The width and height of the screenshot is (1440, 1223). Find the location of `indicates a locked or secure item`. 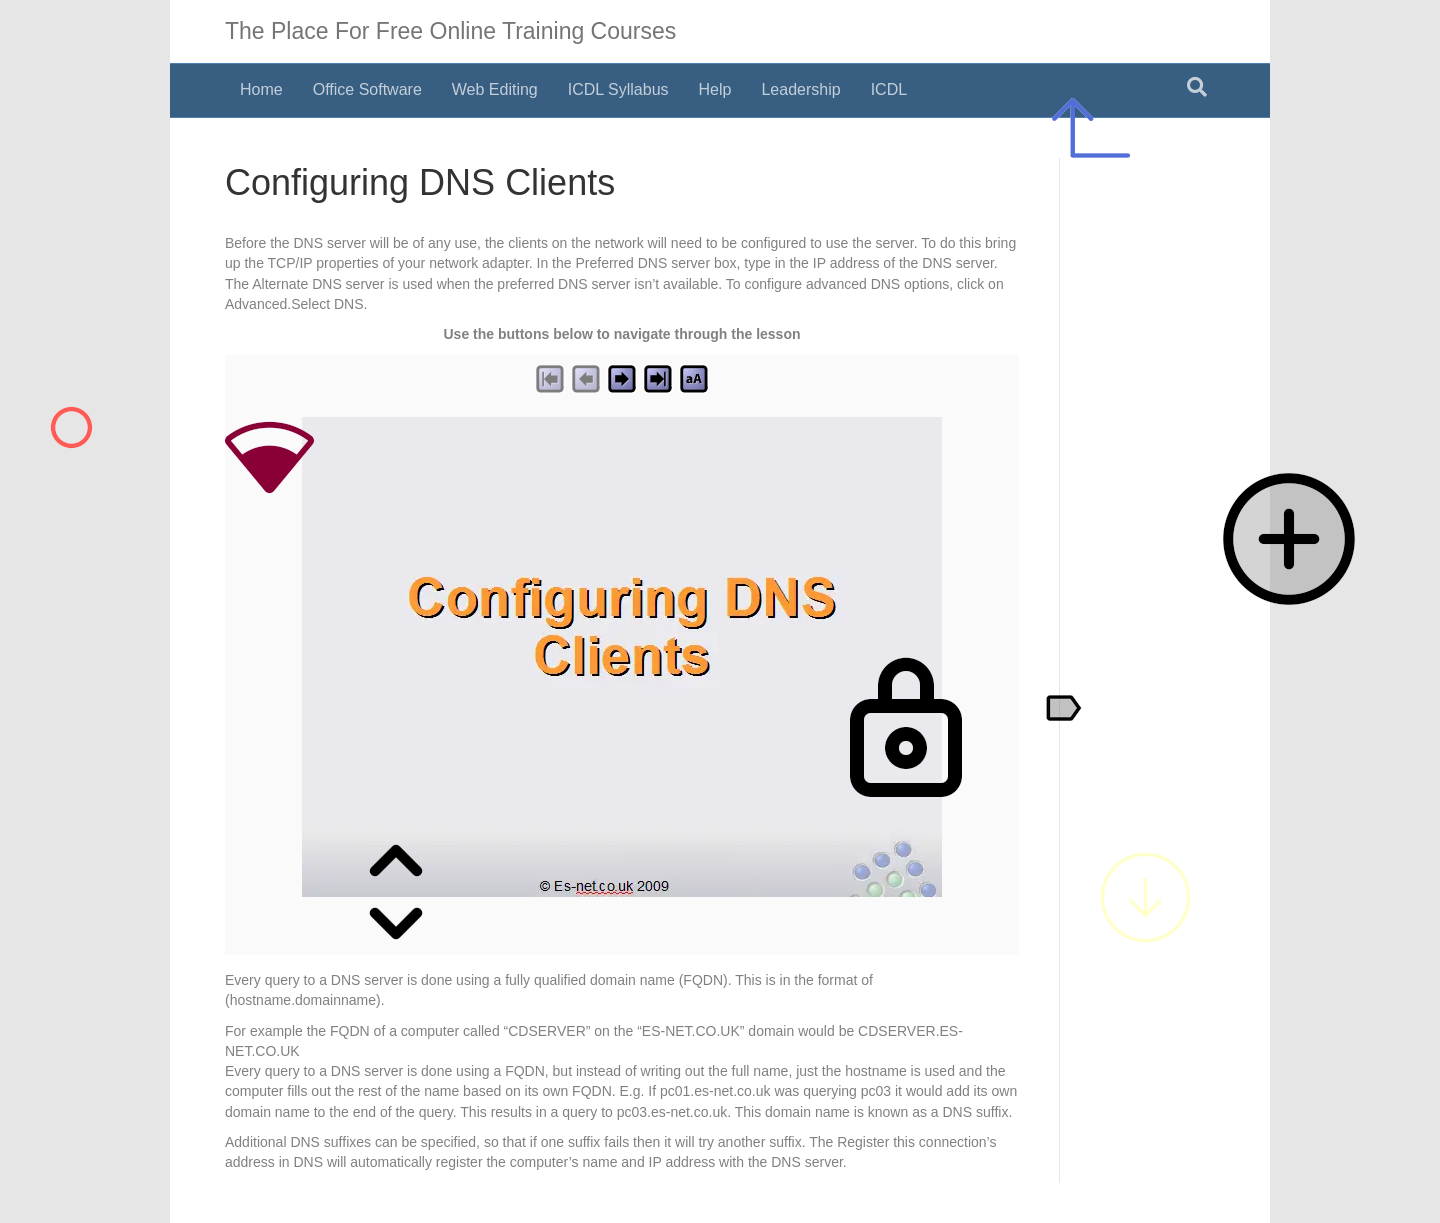

indicates a locked or secure item is located at coordinates (906, 727).